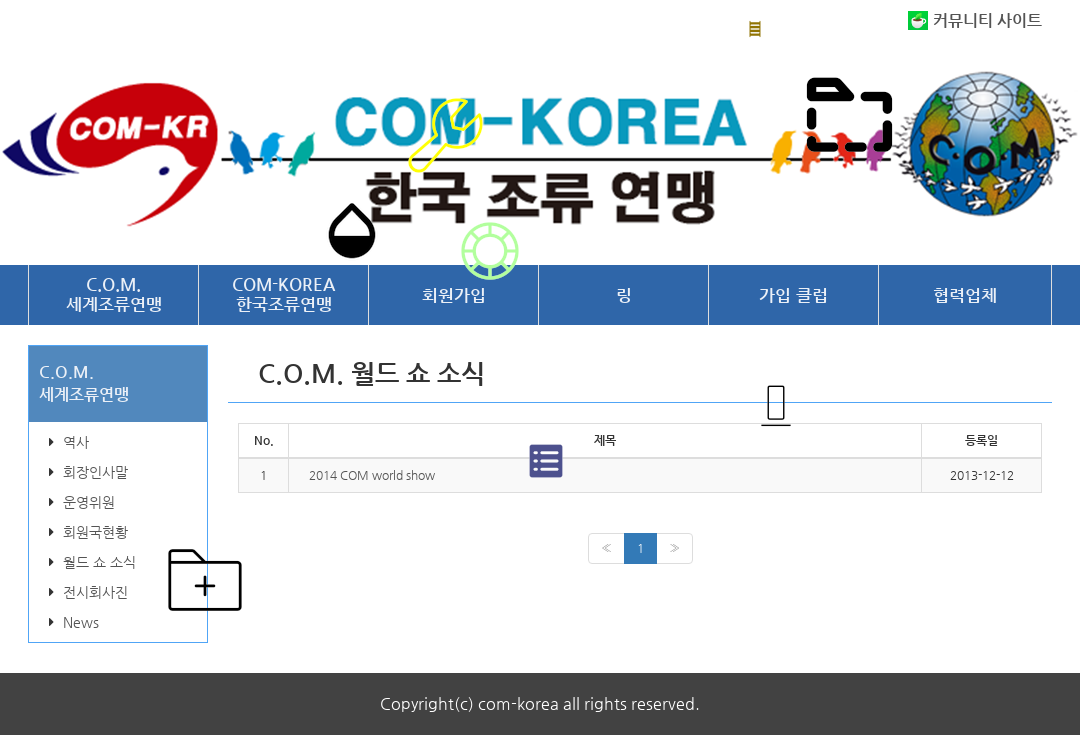 Image resolution: width=1080 pixels, height=735 pixels. Describe the element at coordinates (546, 461) in the screenshot. I see `view list of items` at that location.